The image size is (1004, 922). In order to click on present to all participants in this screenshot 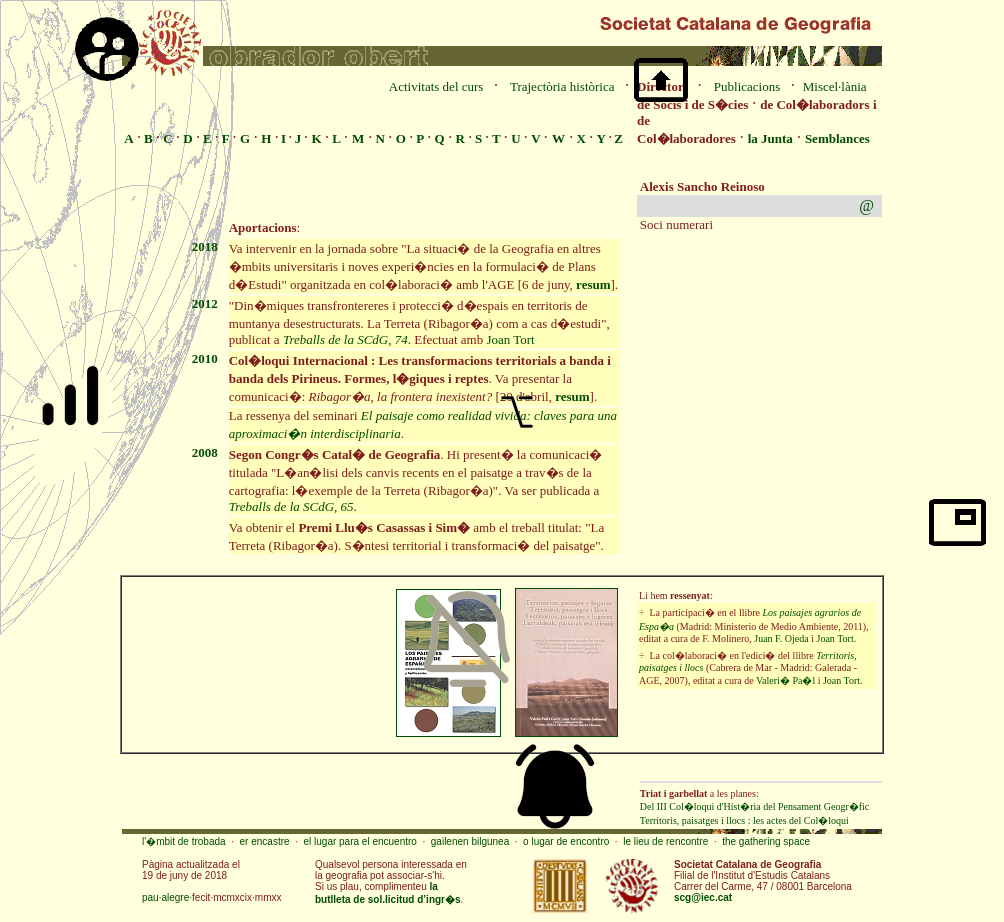, I will do `click(661, 80)`.